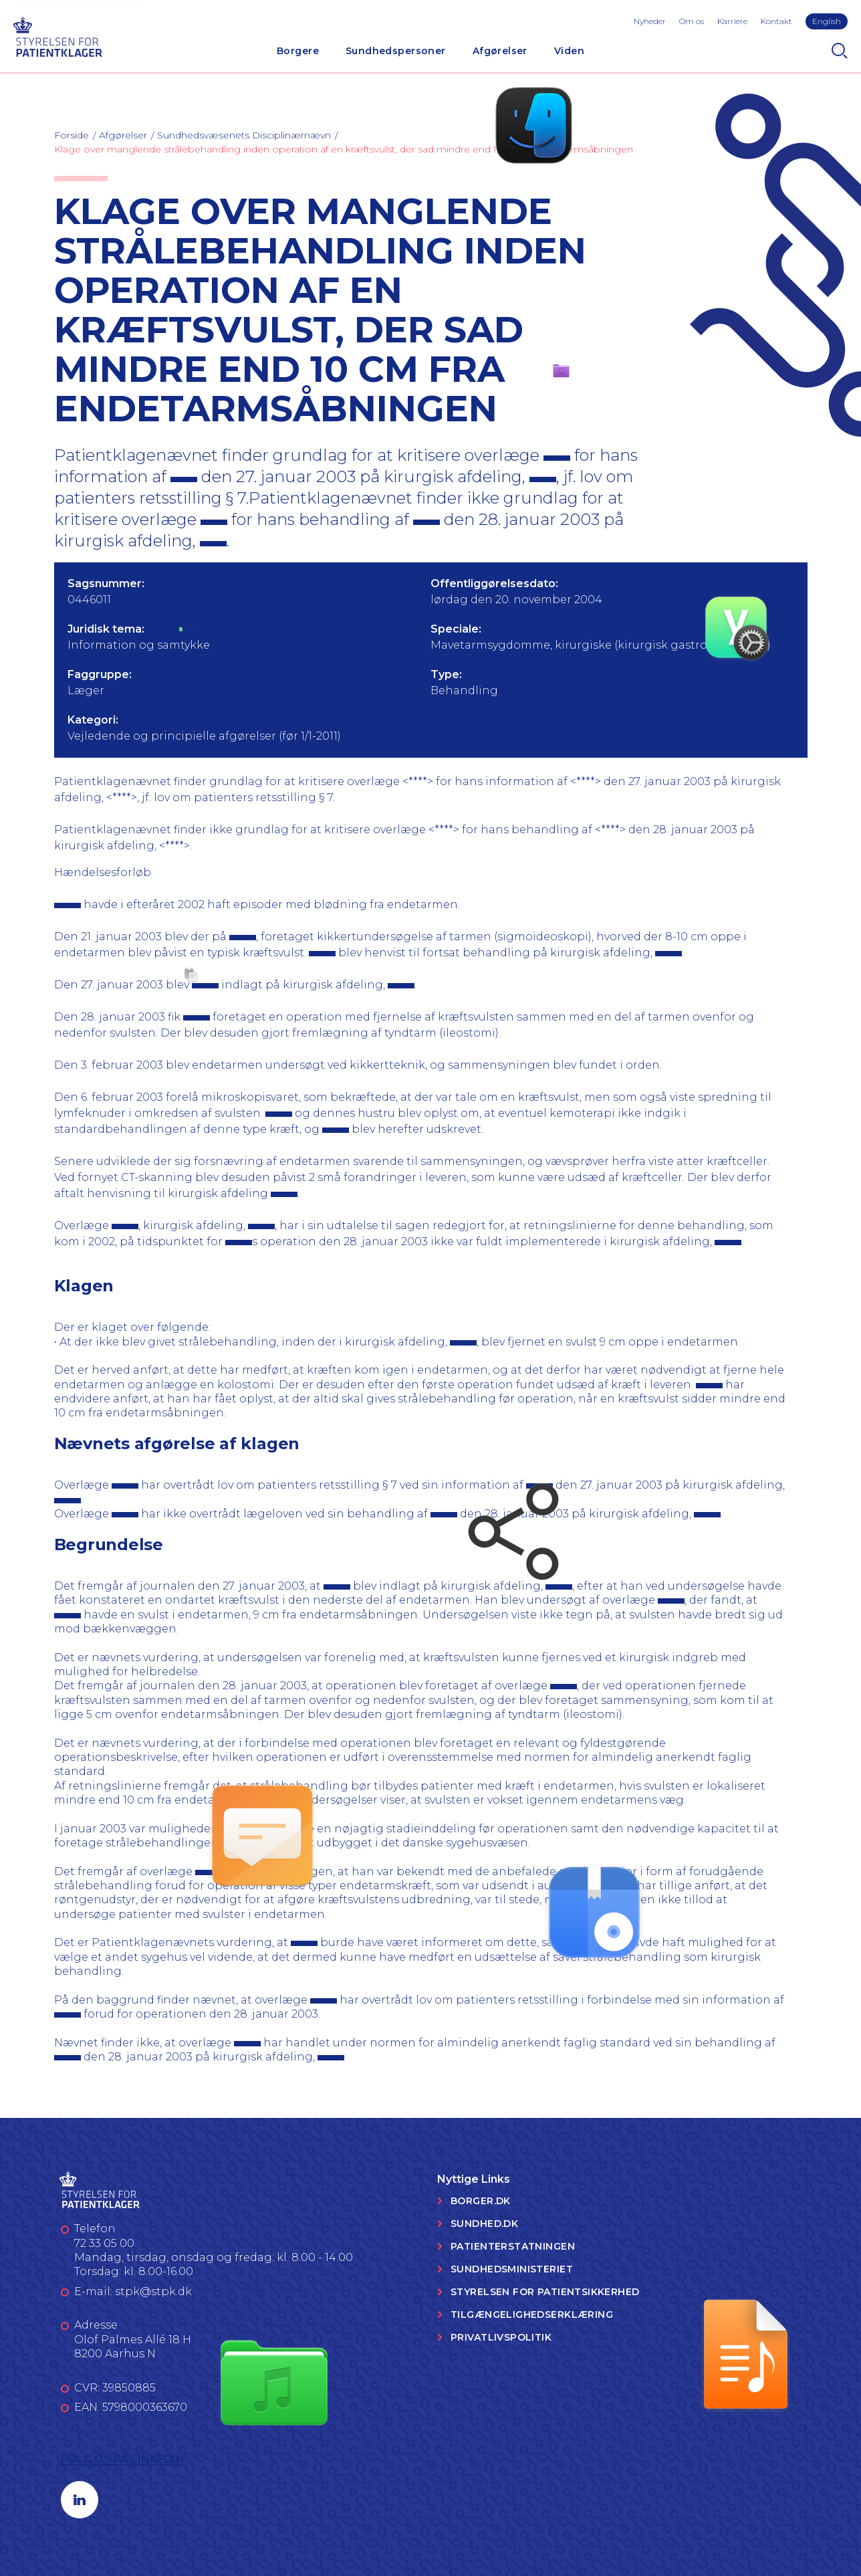  Describe the element at coordinates (274, 2383) in the screenshot. I see `open your music files folder` at that location.